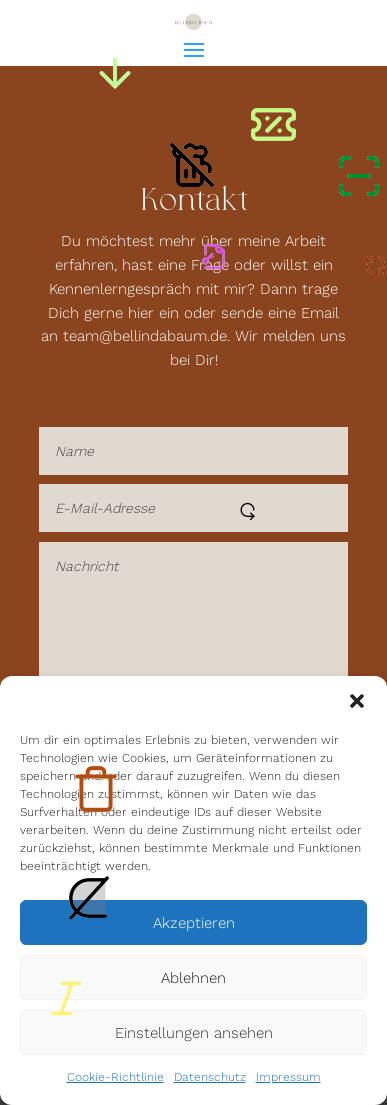  Describe the element at coordinates (359, 176) in the screenshot. I see `scan a barcode or QR code` at that location.